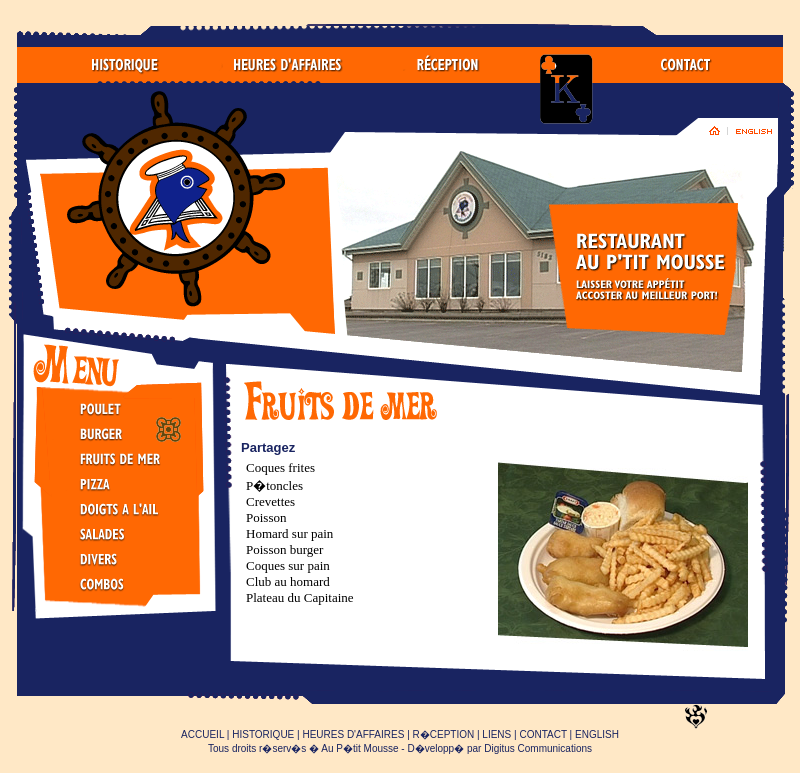 This screenshot has height=773, width=800. I want to click on indicates heartburn or acid reflux symptom, so click(695, 716).